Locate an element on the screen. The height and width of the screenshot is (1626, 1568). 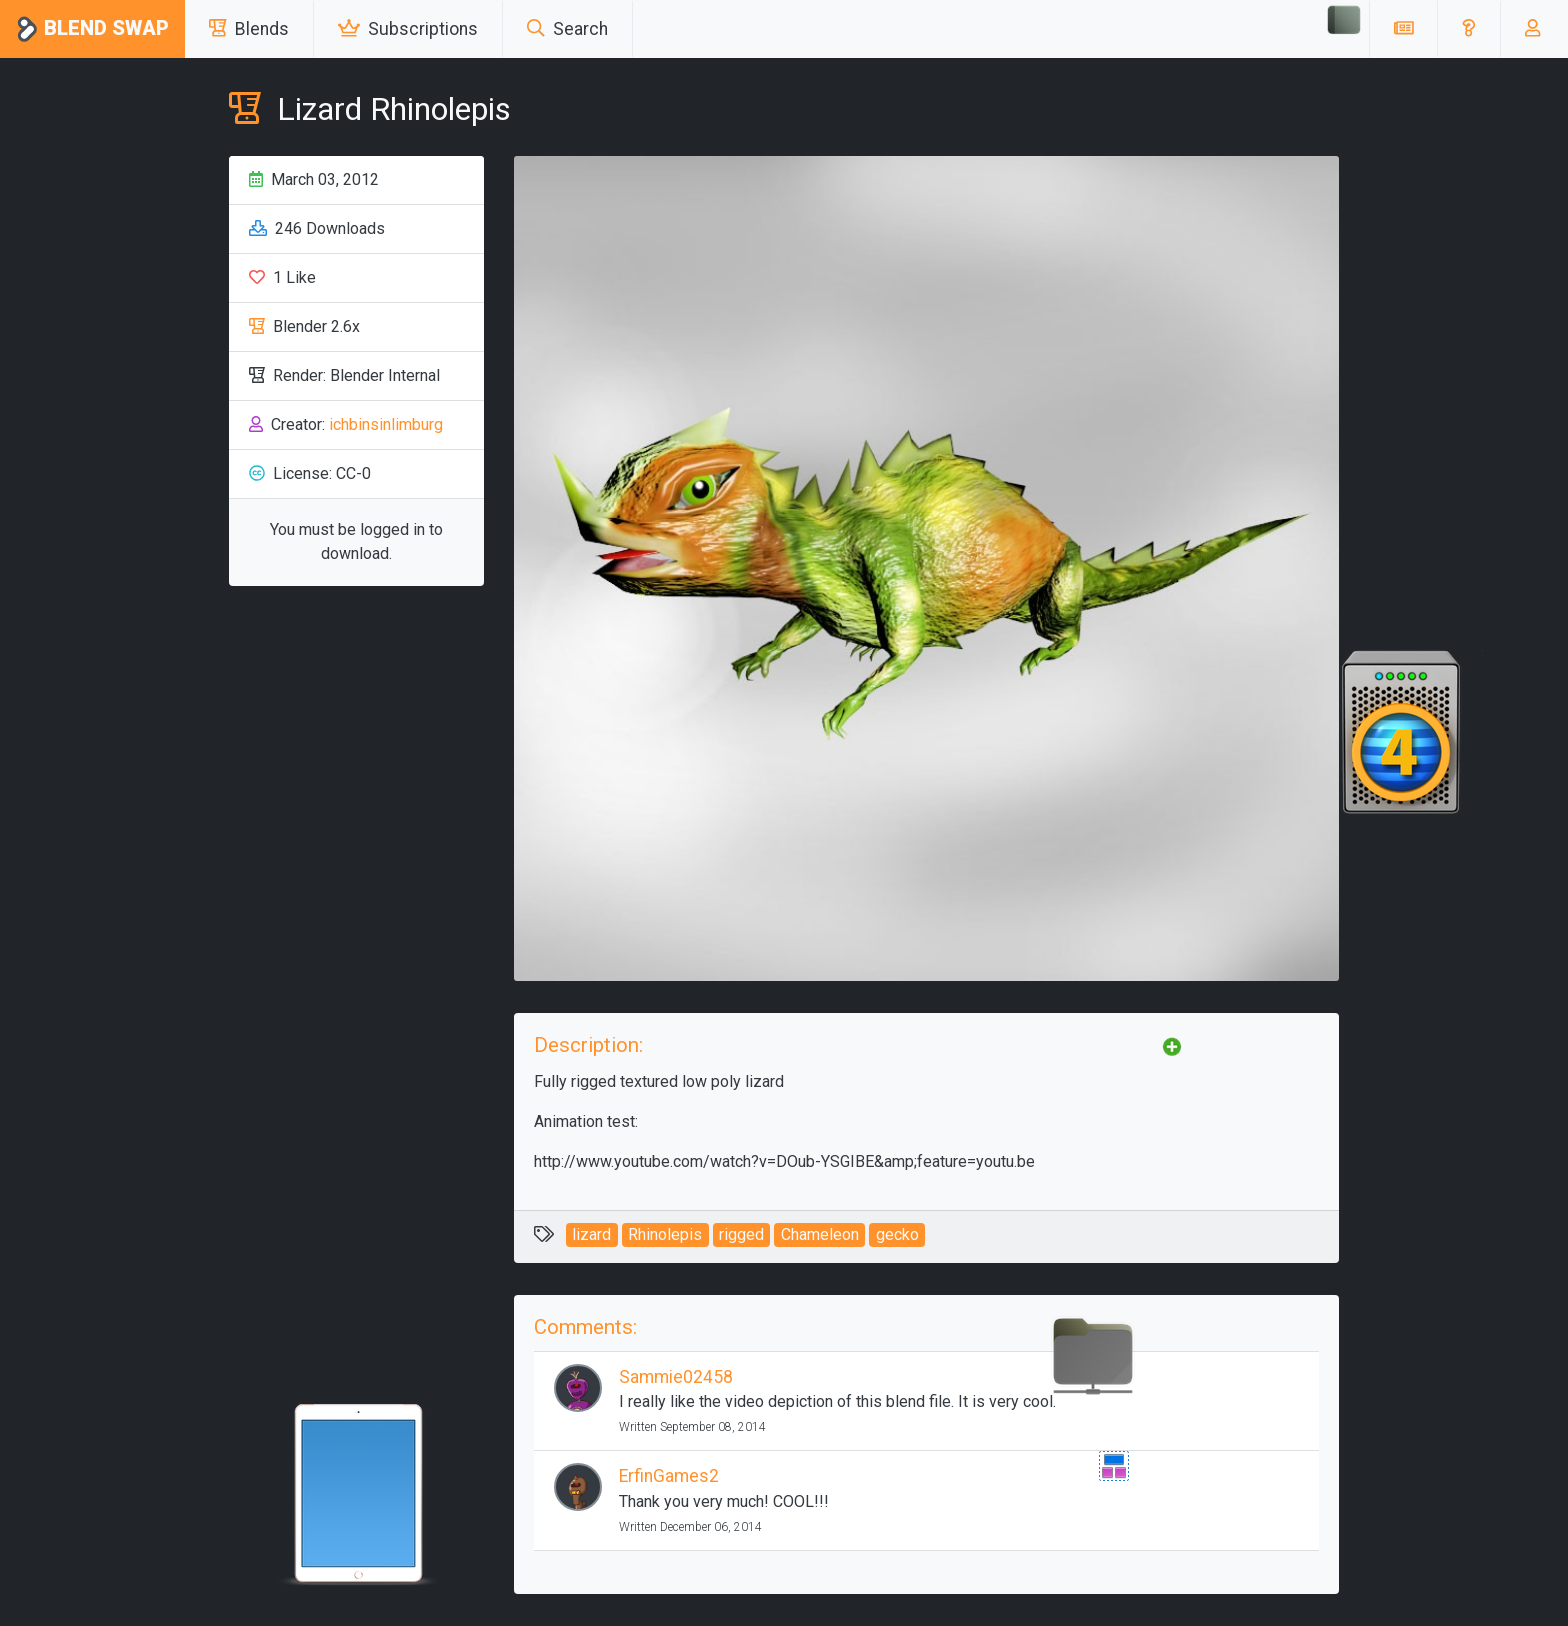
select all items in the current view is located at coordinates (1114, 1466).